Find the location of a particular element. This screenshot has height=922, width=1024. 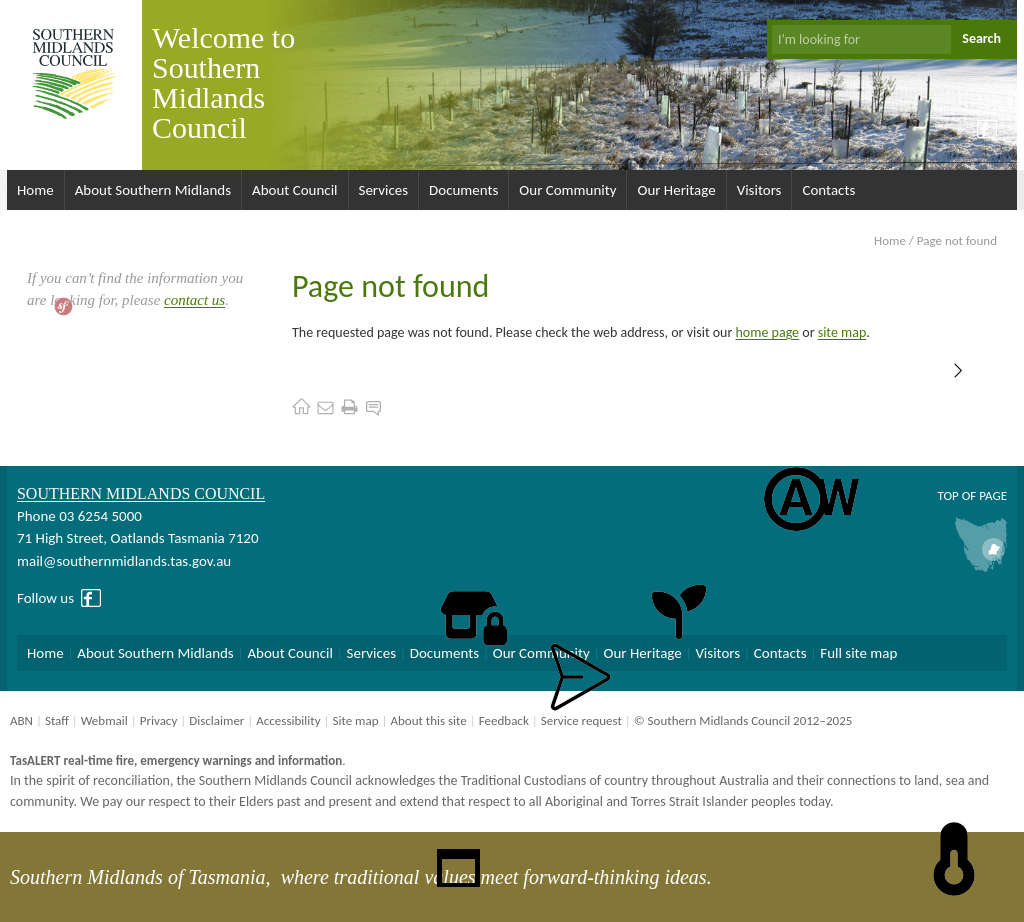

enable automatic white balance is located at coordinates (812, 499).